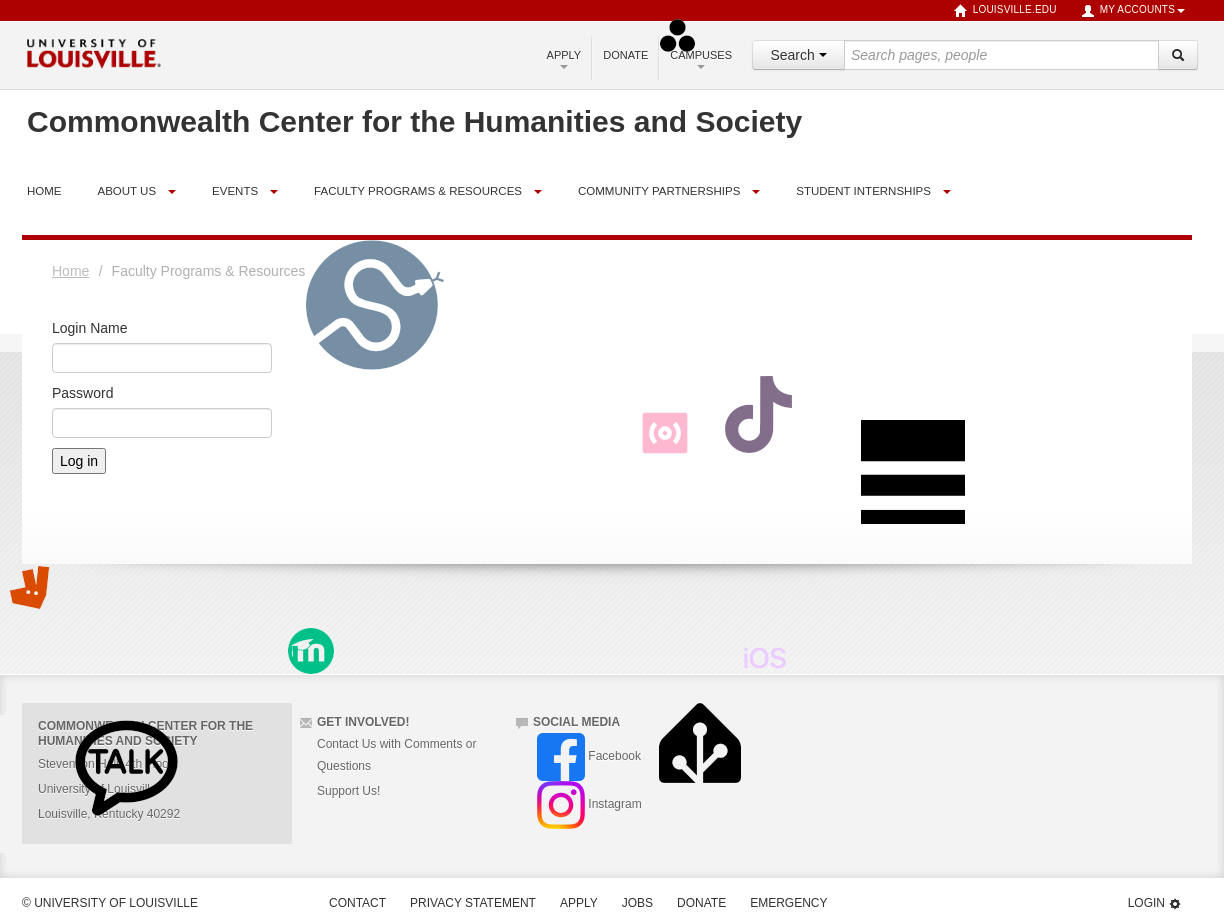  I want to click on scipy python library logo, so click(375, 305).